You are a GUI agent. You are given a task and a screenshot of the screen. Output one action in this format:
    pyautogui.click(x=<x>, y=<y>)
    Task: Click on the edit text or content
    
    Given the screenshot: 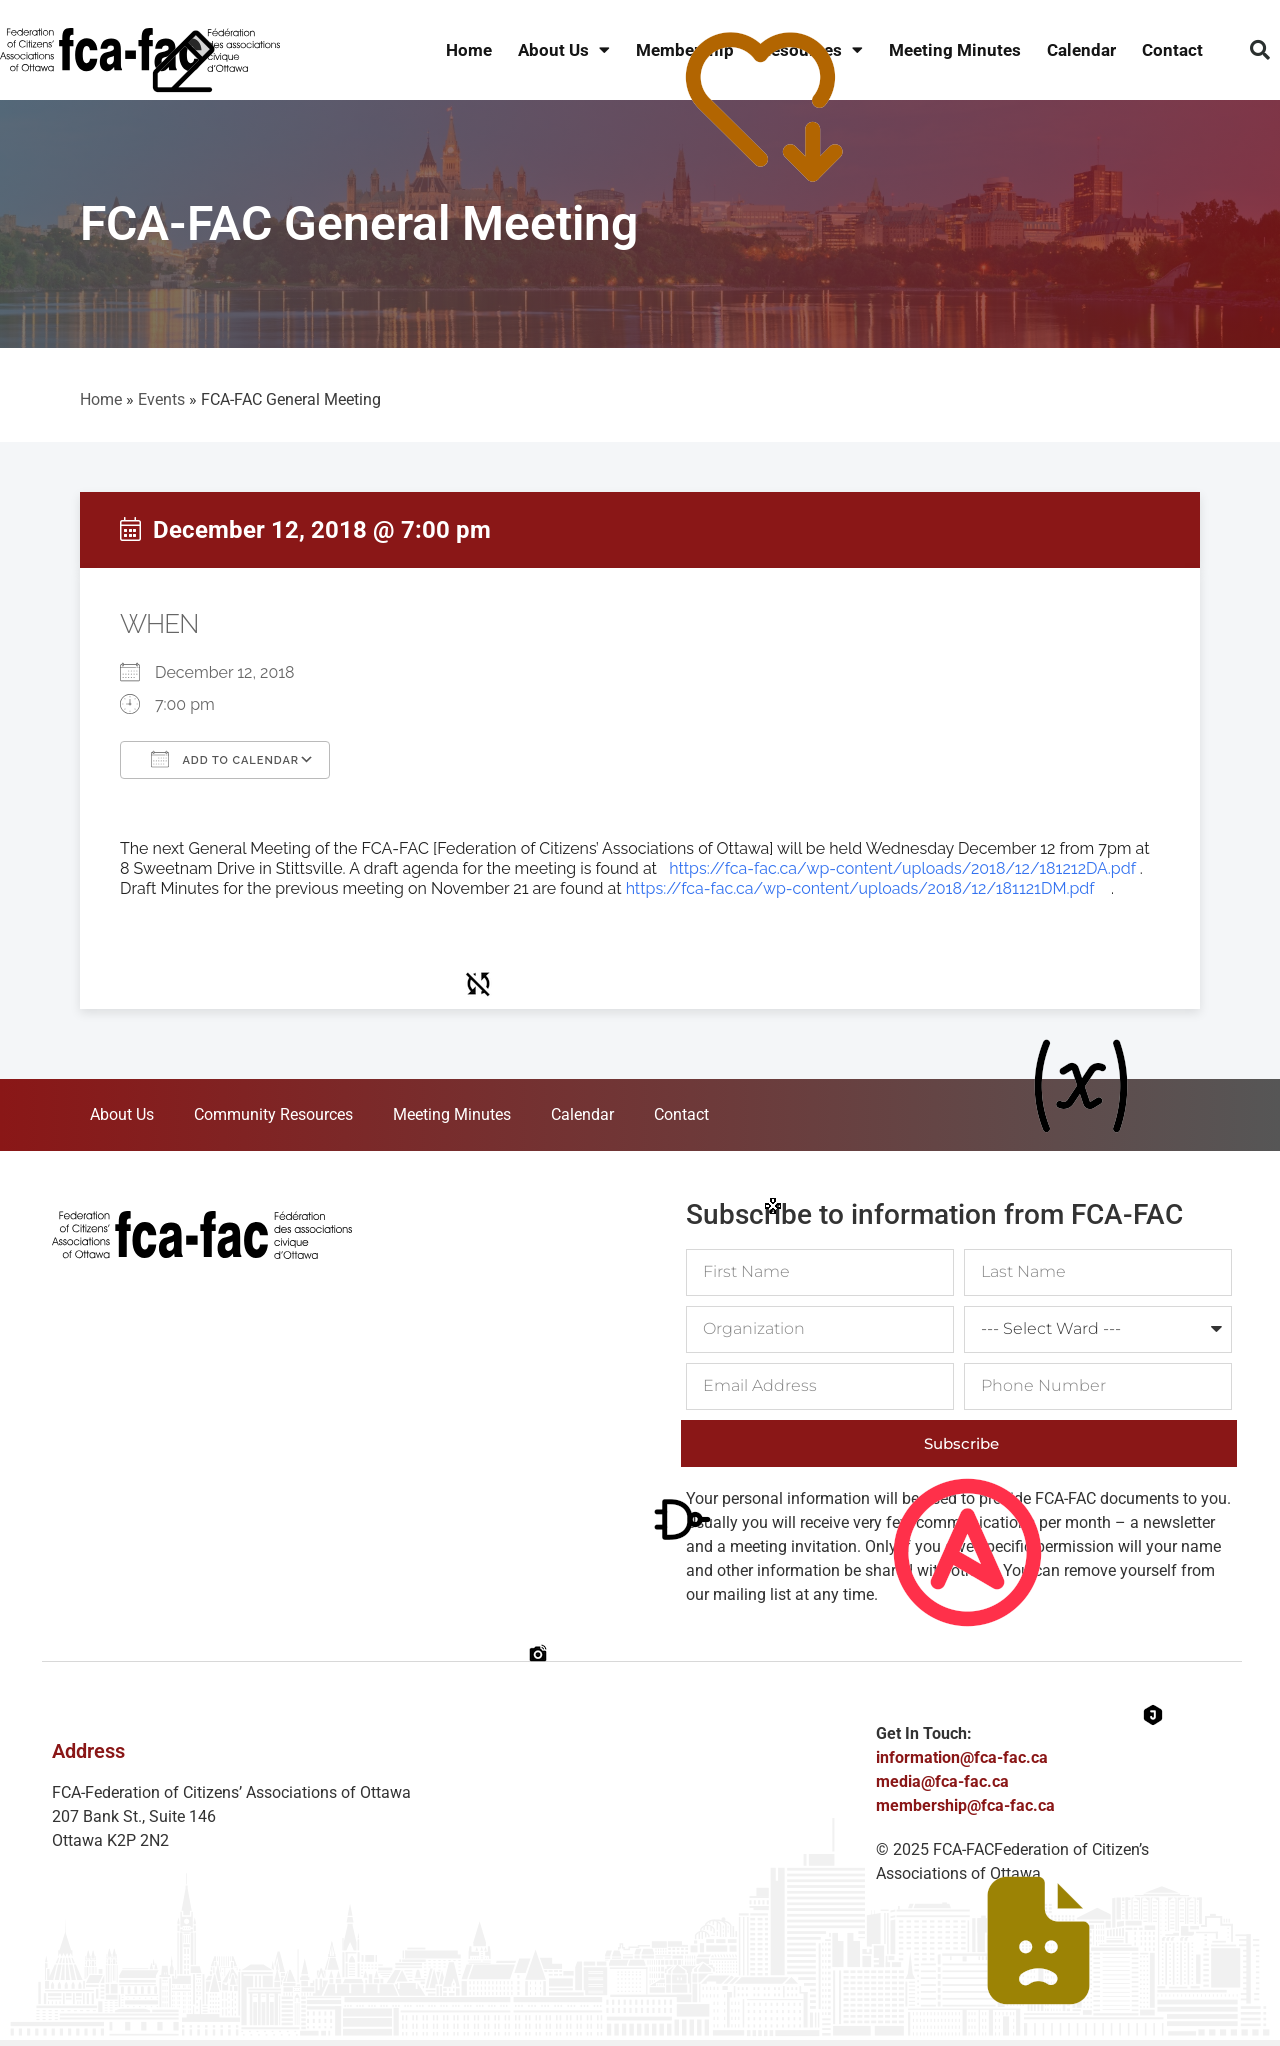 What is the action you would take?
    pyautogui.click(x=182, y=62)
    